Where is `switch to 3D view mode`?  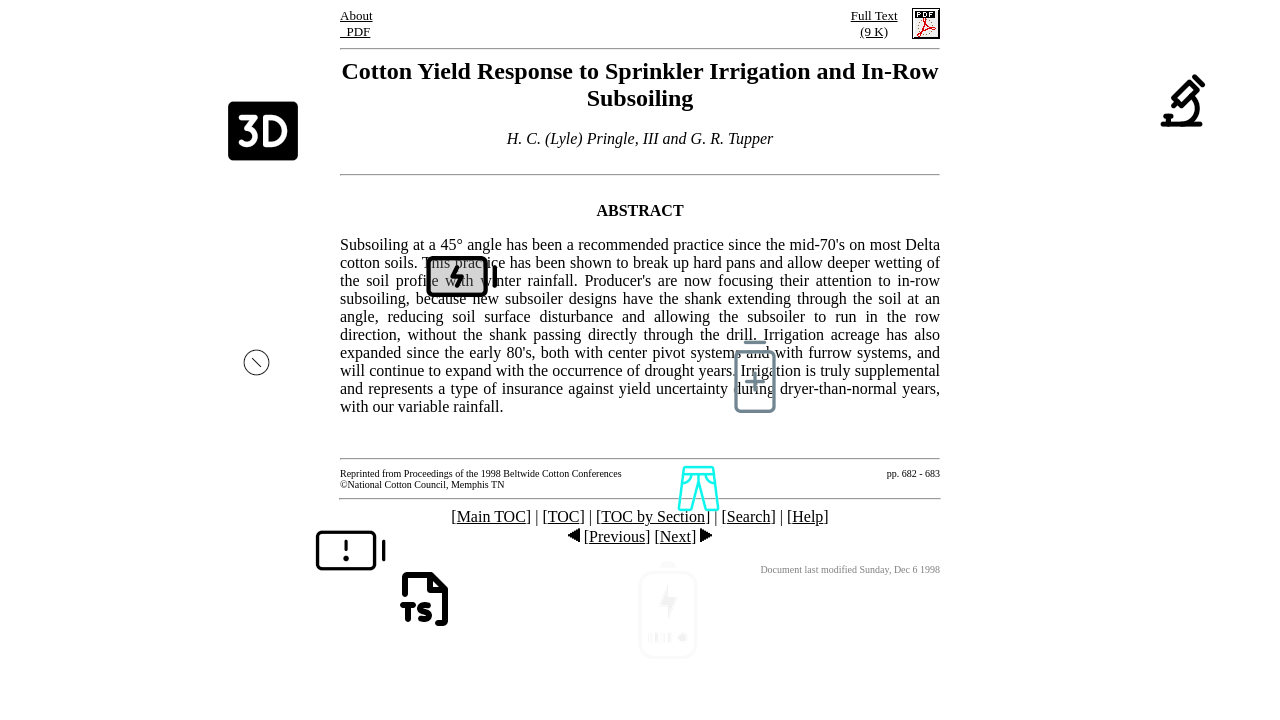
switch to 3D view mode is located at coordinates (263, 131).